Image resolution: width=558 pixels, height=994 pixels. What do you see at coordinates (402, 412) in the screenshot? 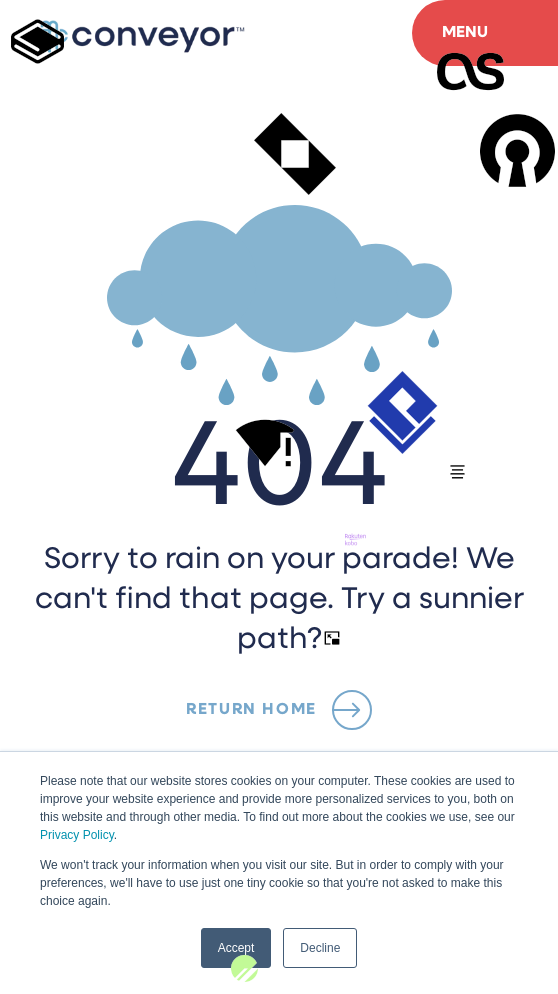
I see `open Visual Paradigm application` at bounding box center [402, 412].